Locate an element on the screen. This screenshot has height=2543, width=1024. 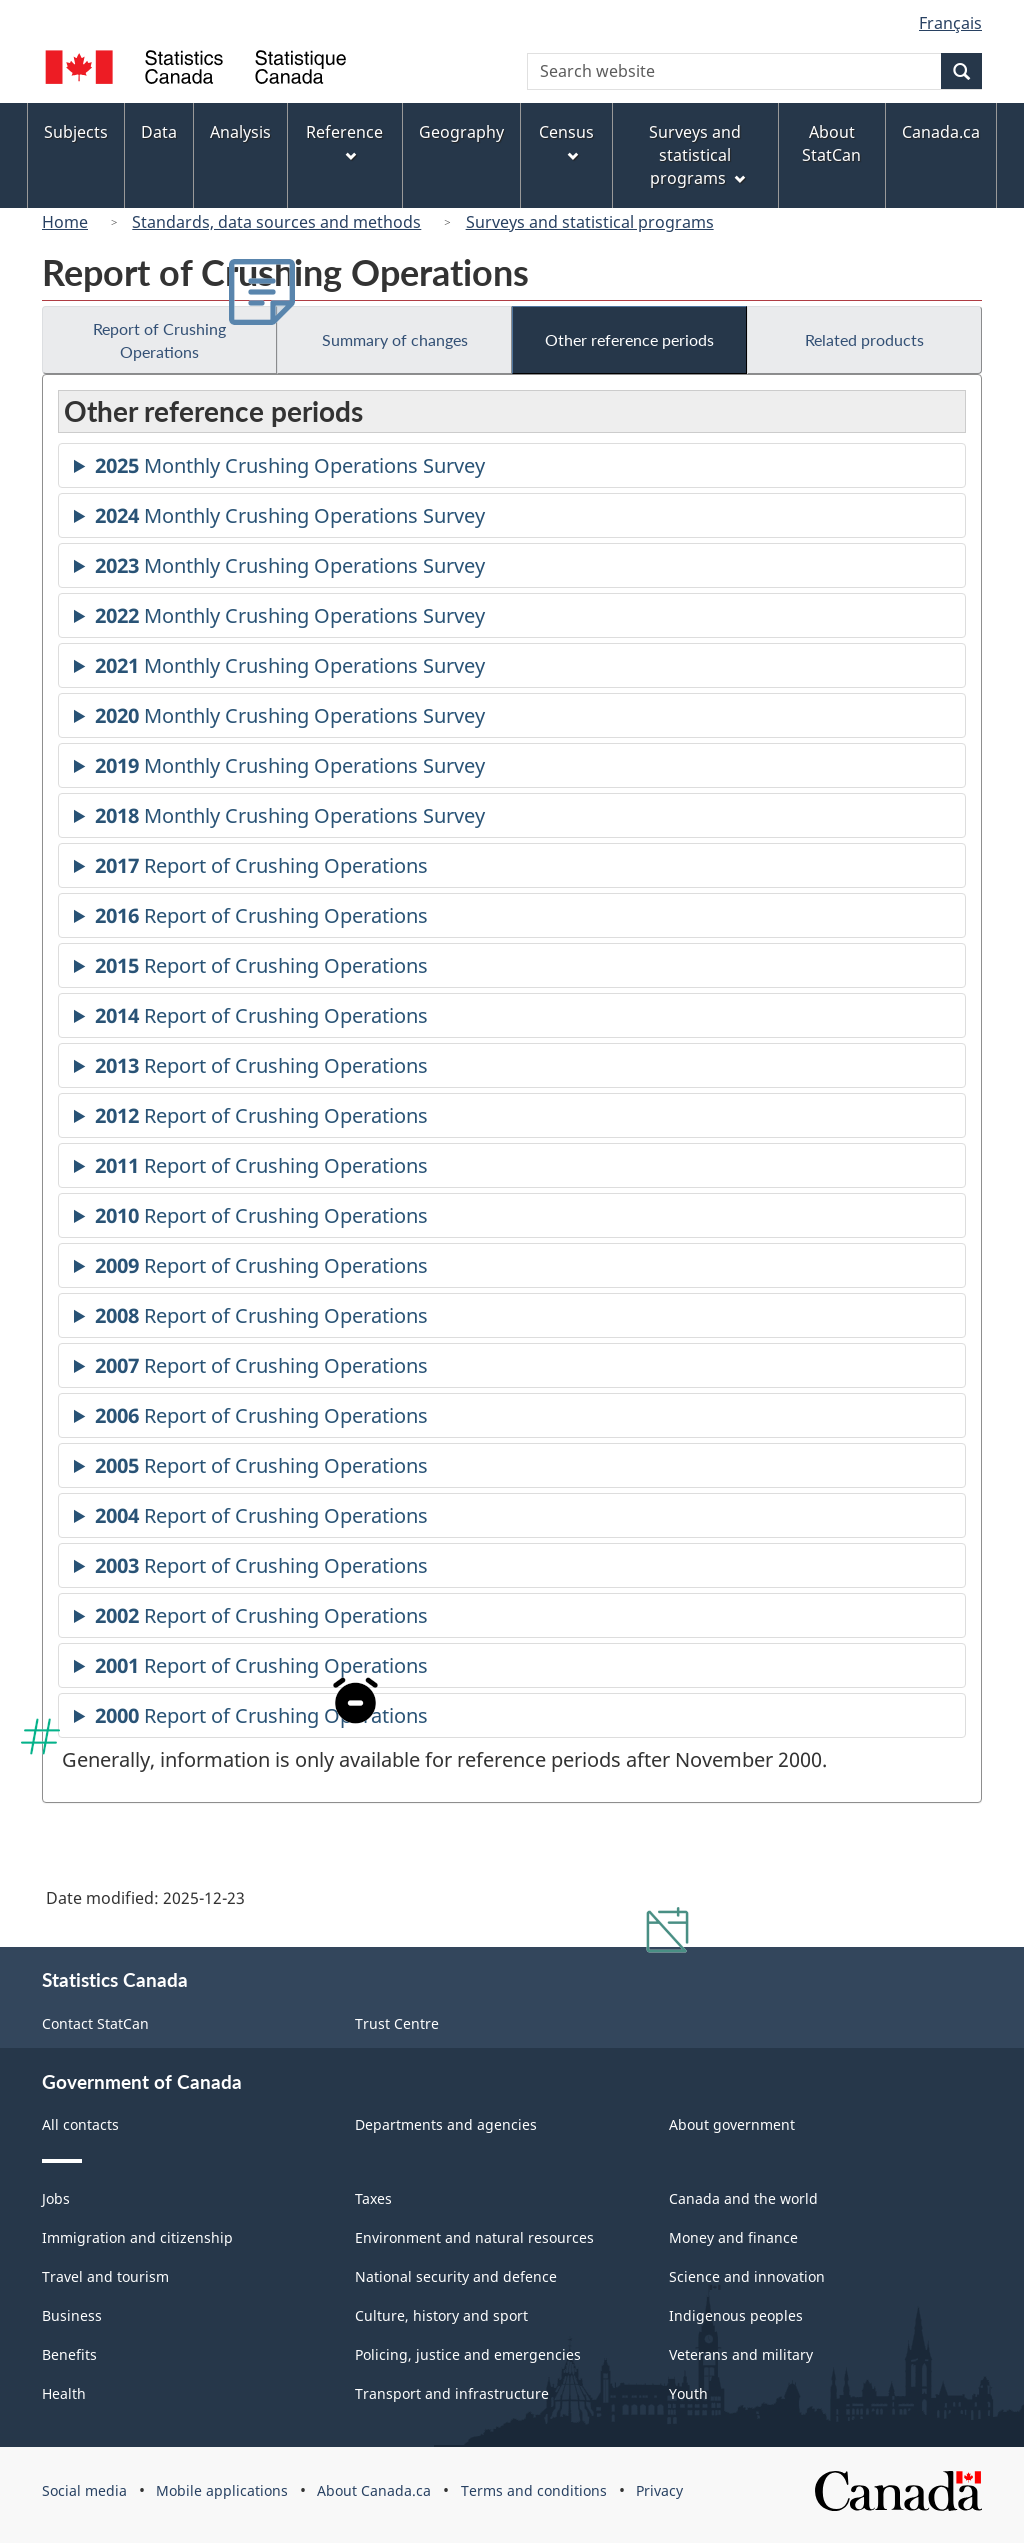
create a new note is located at coordinates (262, 292).